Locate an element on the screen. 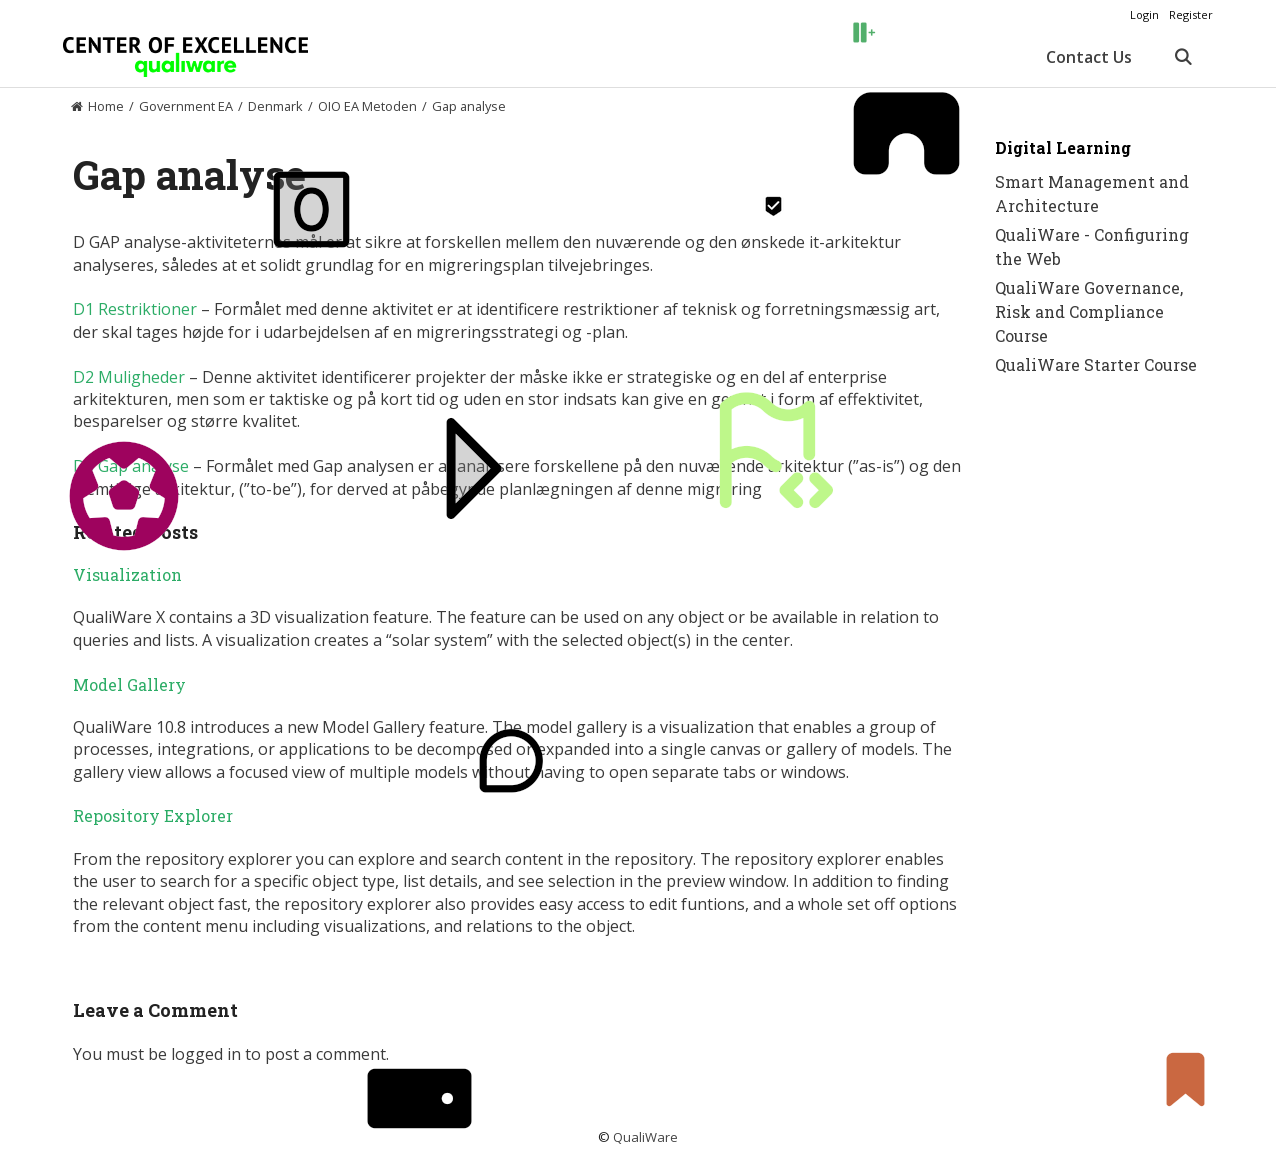 This screenshot has width=1276, height=1166. open chat or messaging is located at coordinates (510, 762).